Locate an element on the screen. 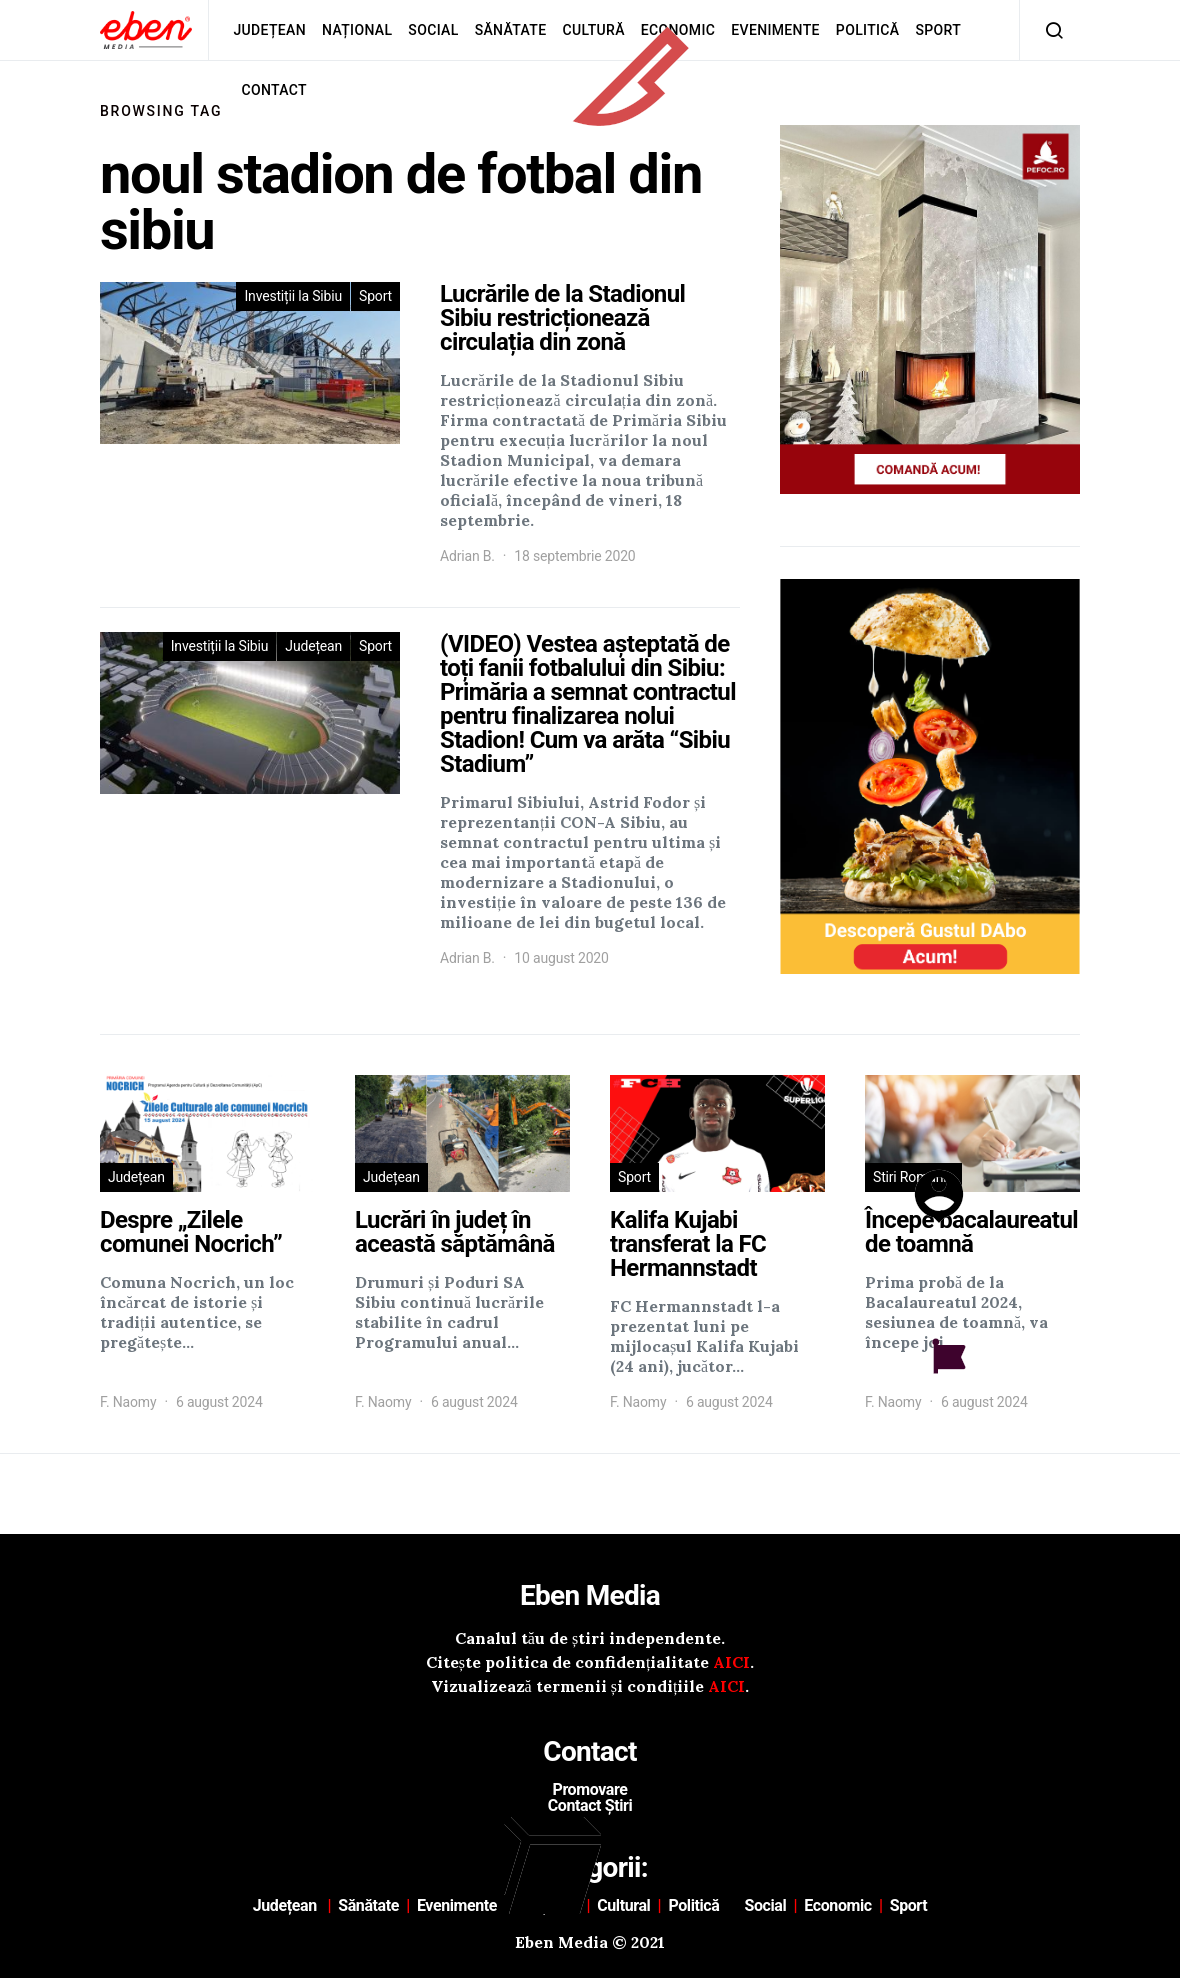  view user profile location is located at coordinates (939, 1194).